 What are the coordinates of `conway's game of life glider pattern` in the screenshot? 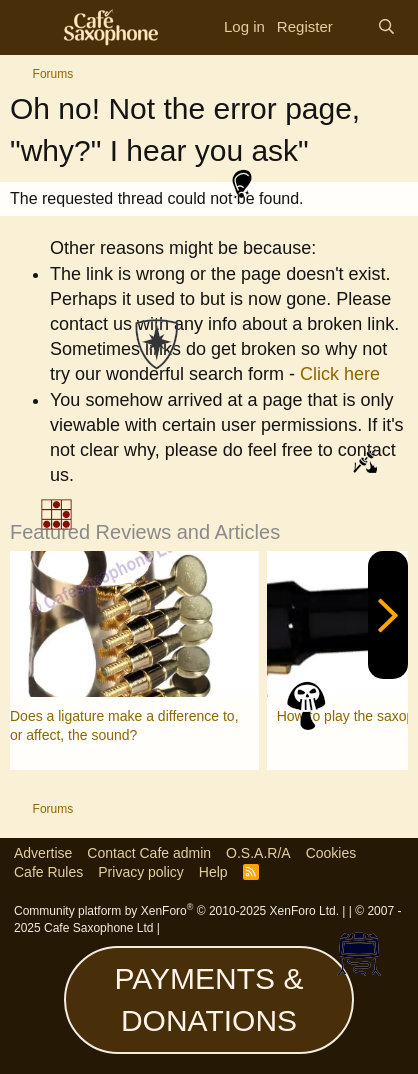 It's located at (56, 514).